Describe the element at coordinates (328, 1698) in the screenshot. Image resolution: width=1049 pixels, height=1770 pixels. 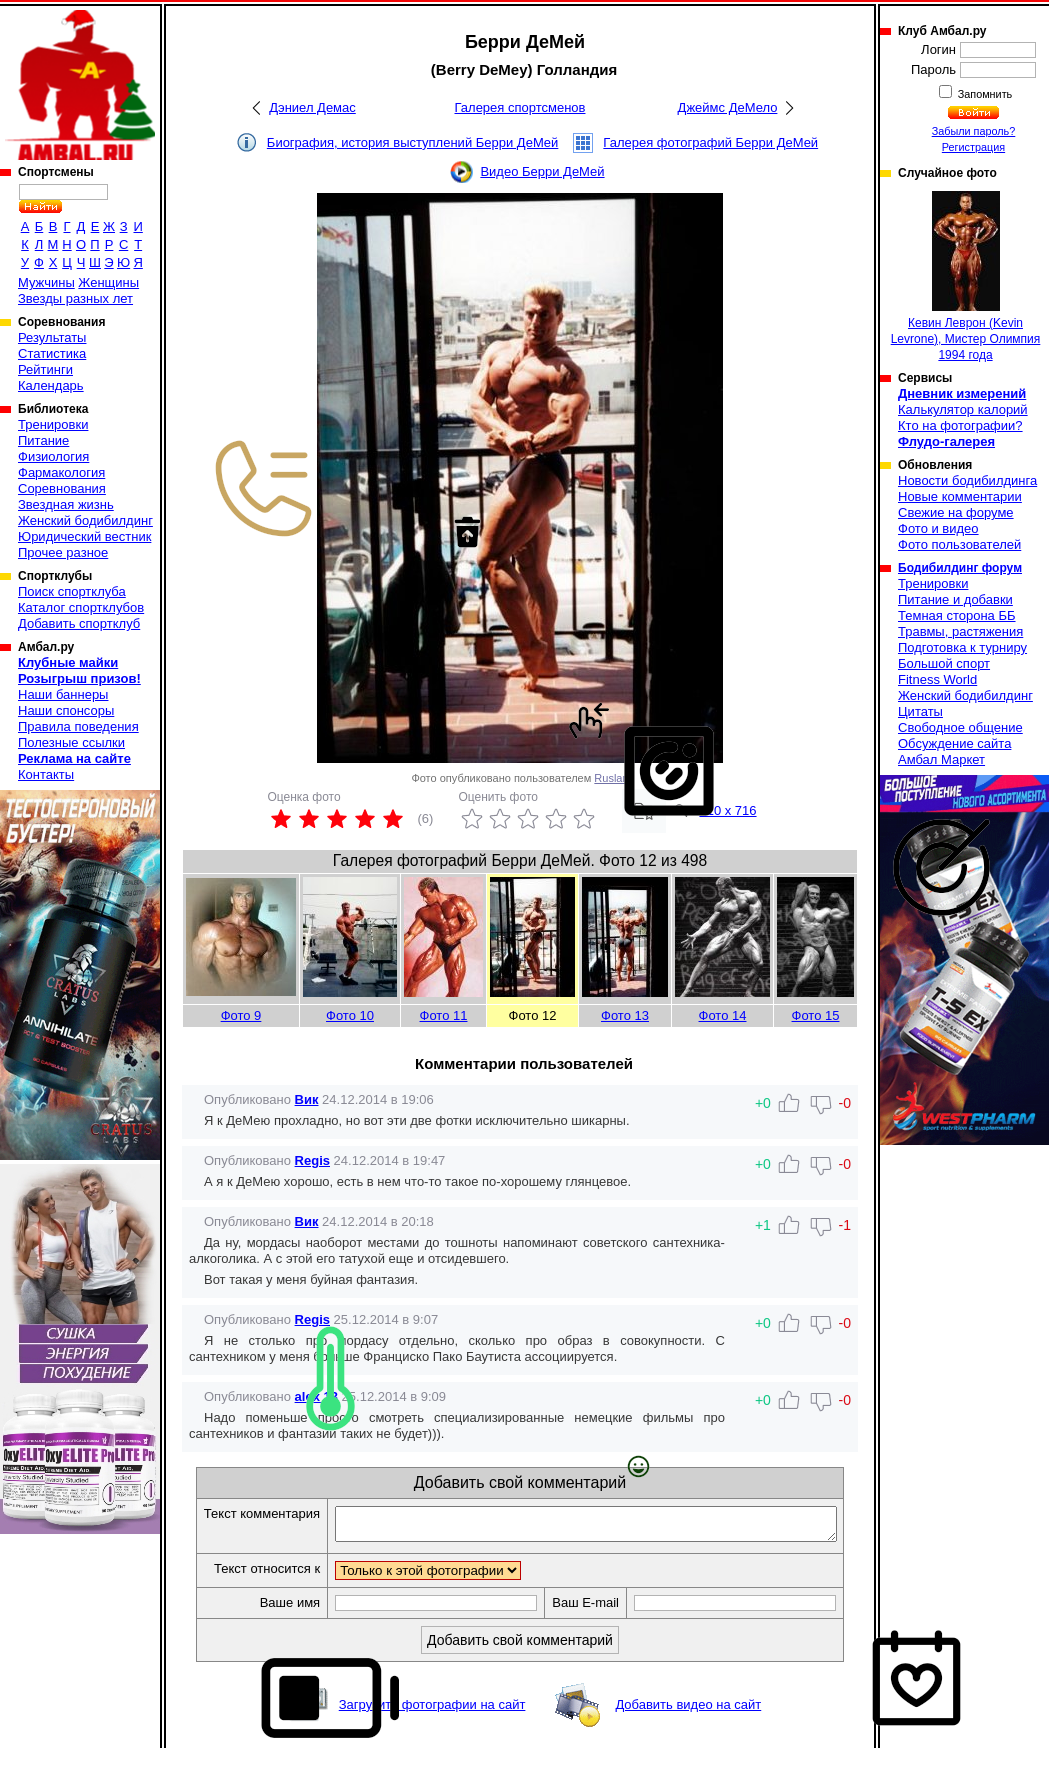
I see `indicates battery at medium charge level` at that location.